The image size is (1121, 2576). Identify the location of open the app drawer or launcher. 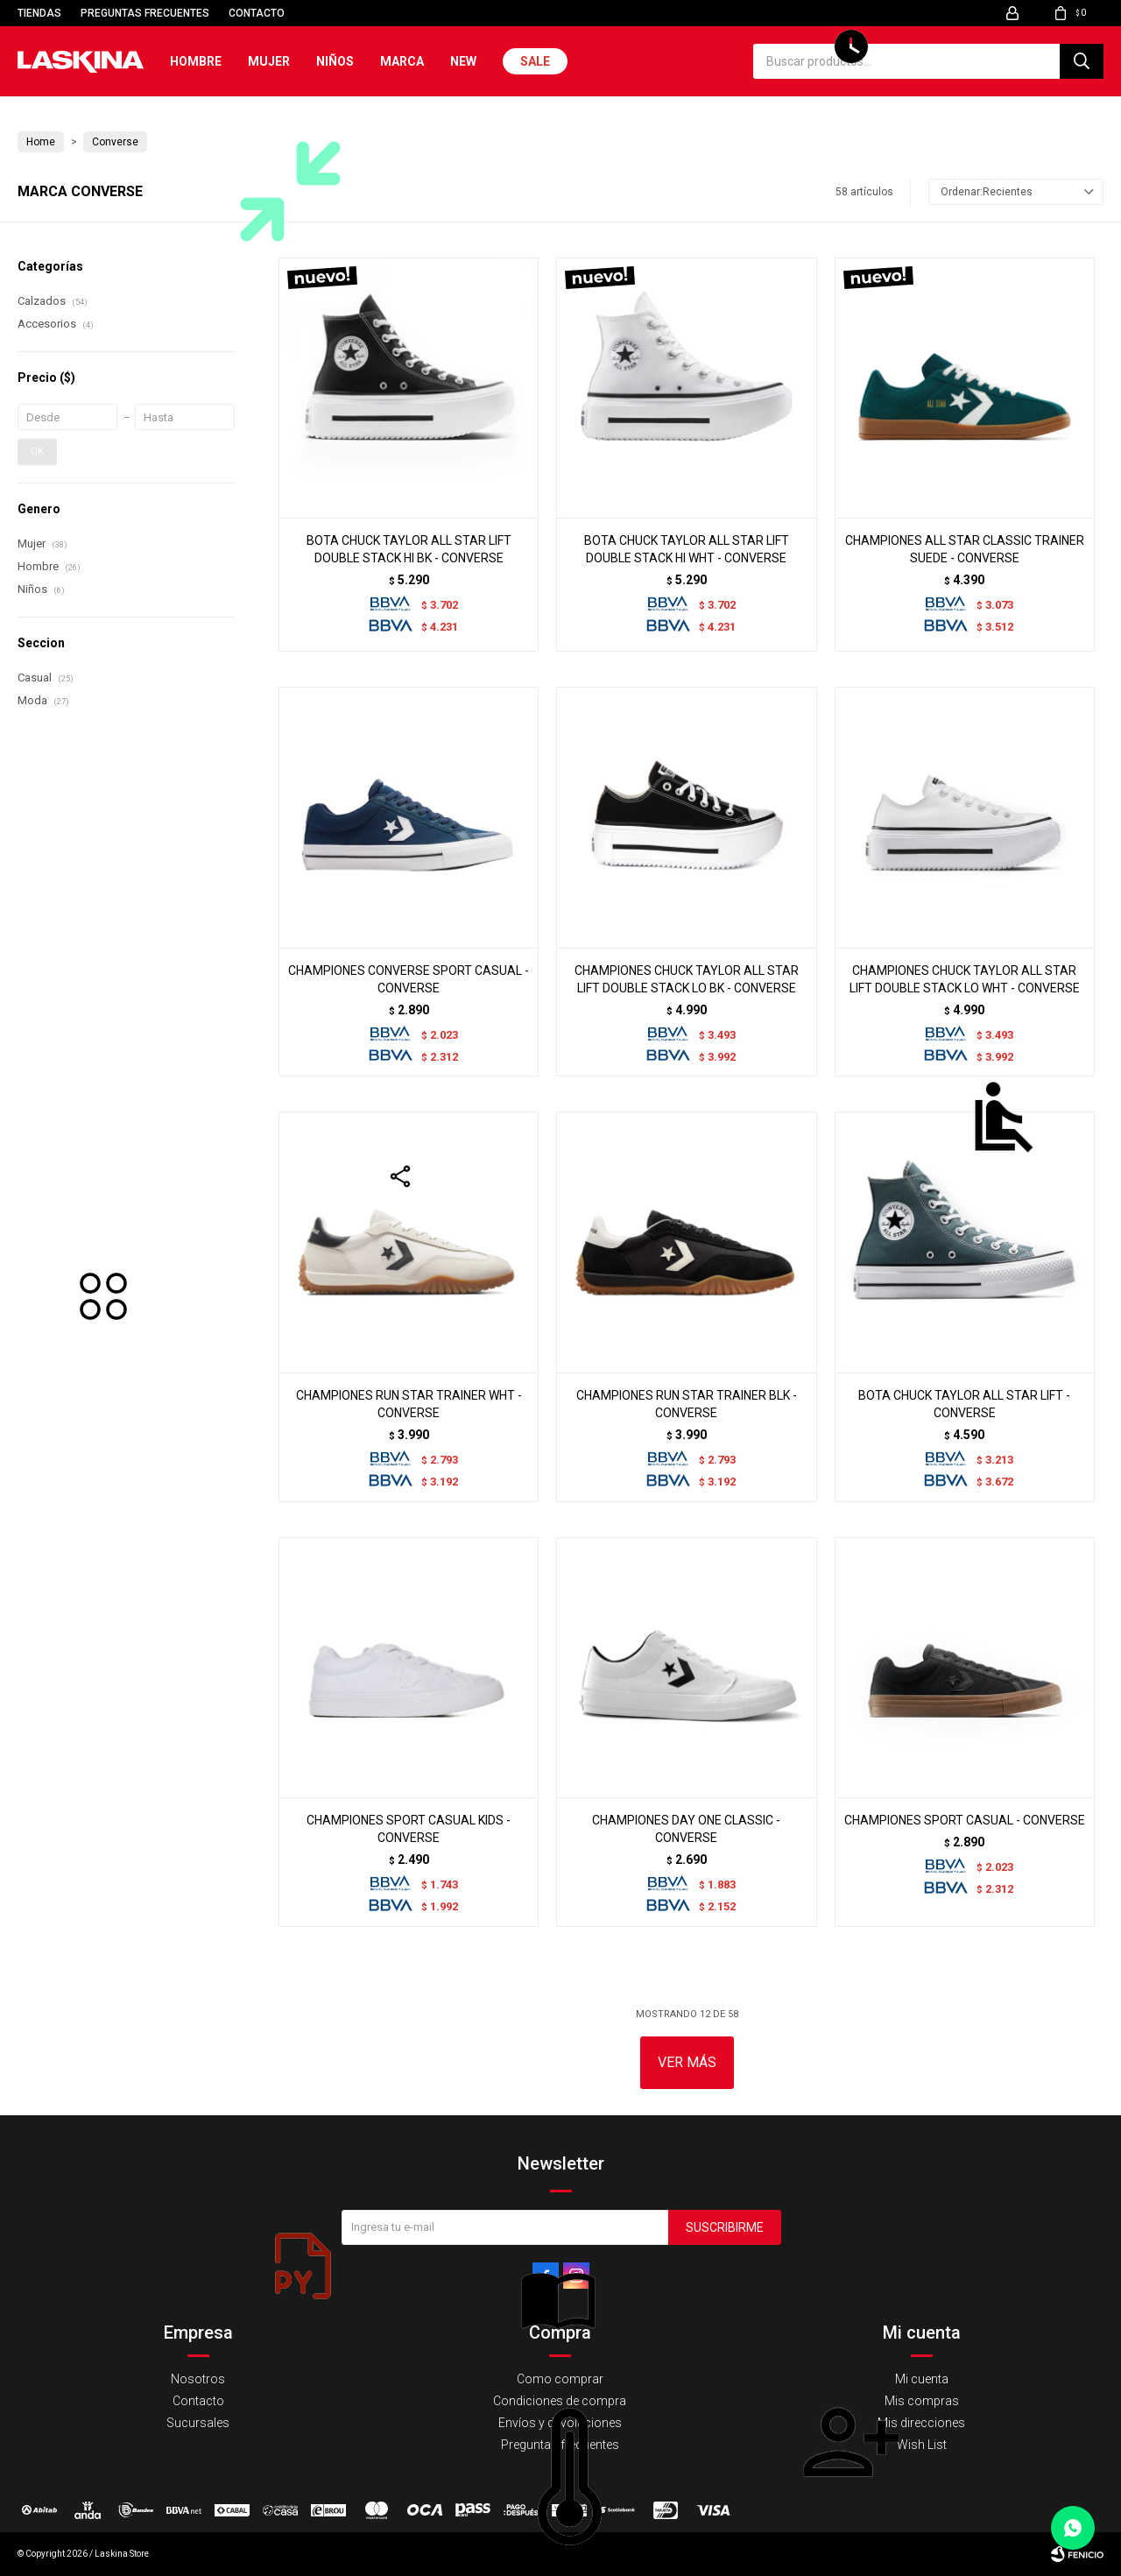
(103, 1296).